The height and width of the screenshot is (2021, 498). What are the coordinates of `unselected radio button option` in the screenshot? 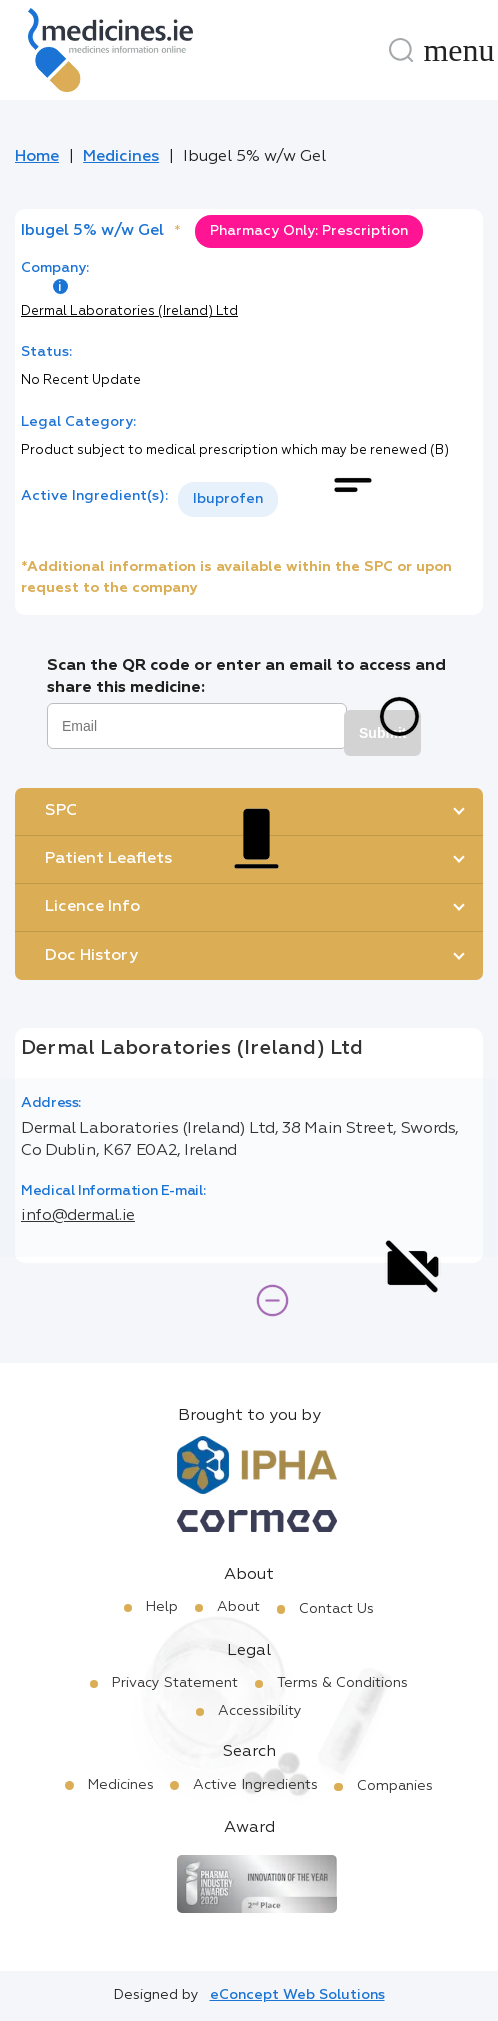 It's located at (399, 716).